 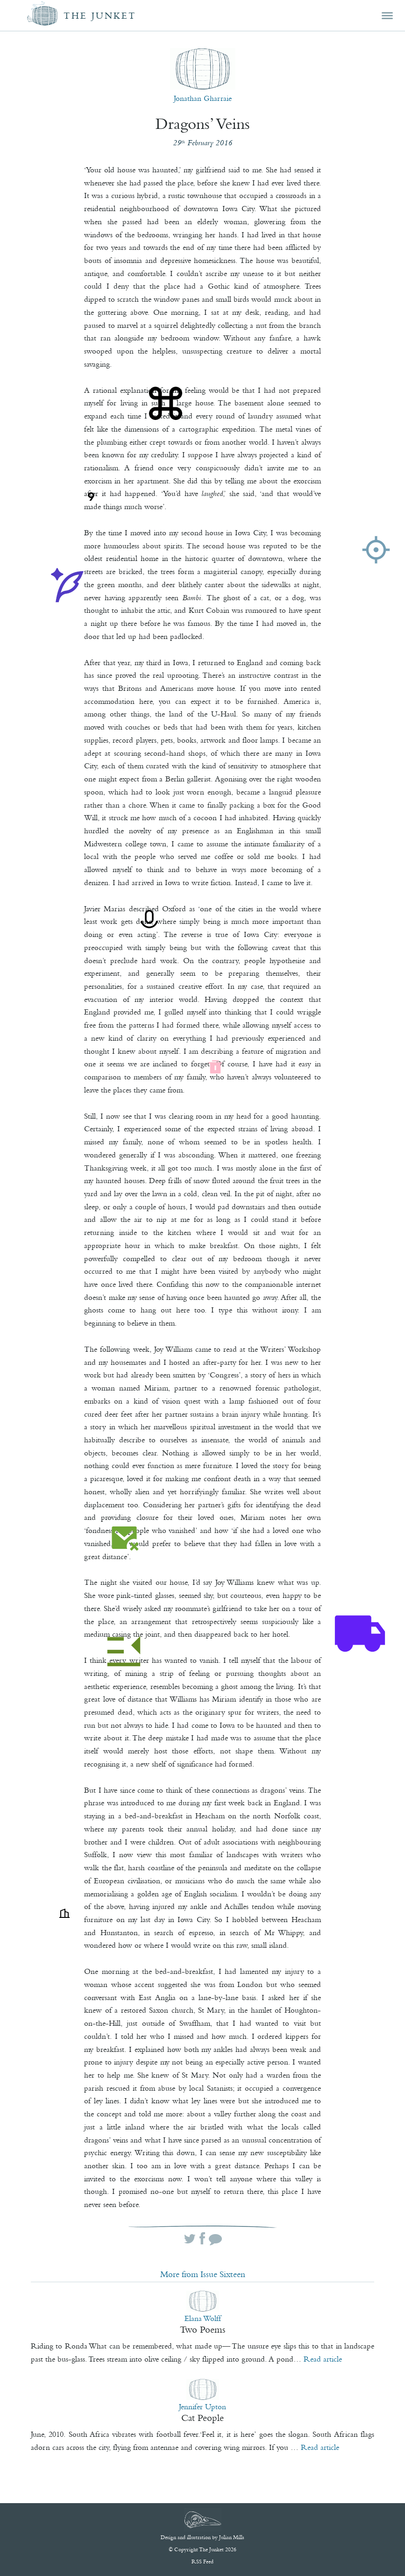 I want to click on command key symbol for keyboard shortcuts, so click(x=165, y=403).